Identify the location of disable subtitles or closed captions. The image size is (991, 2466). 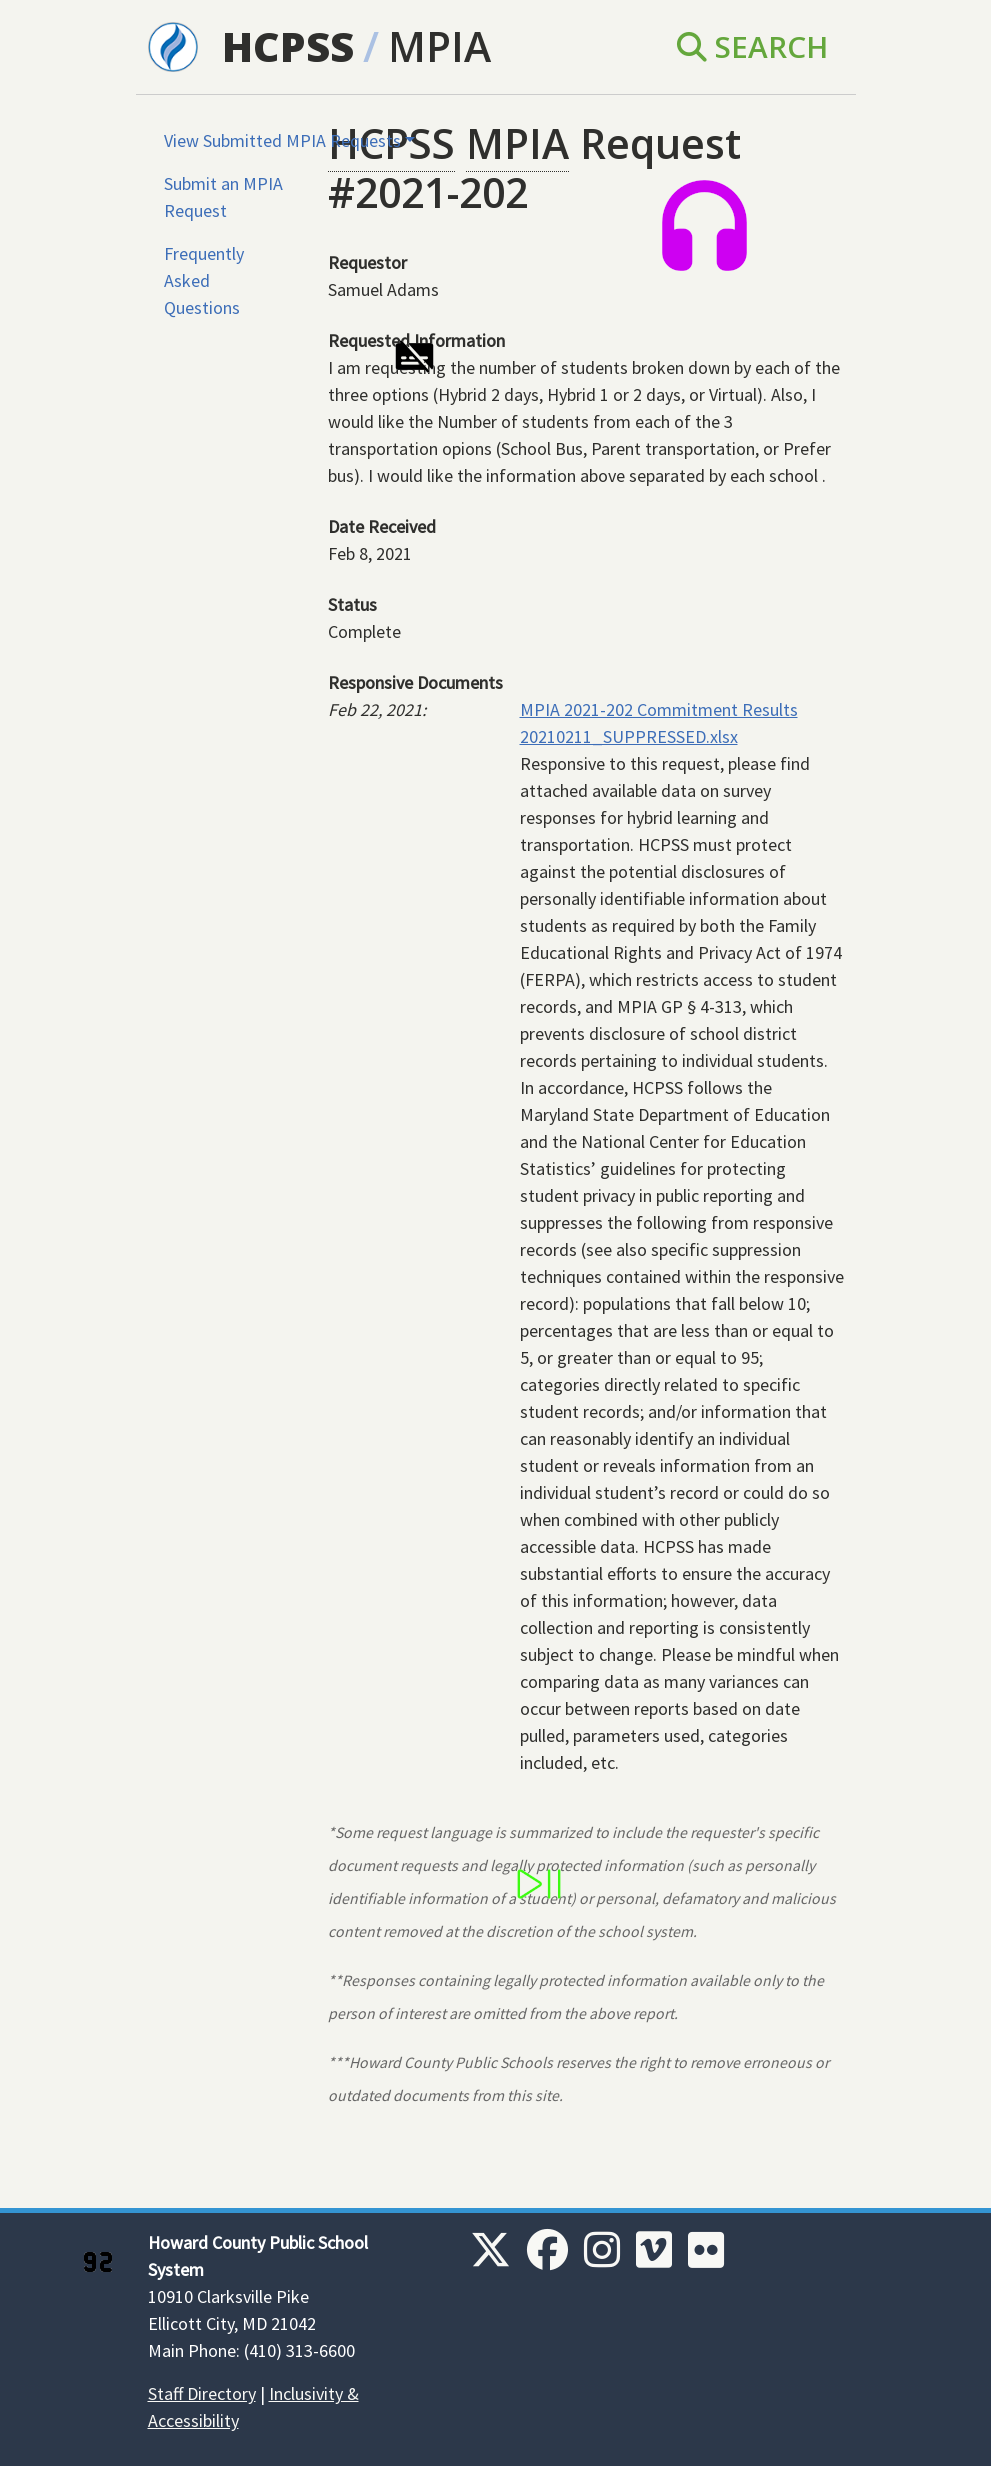
(414, 356).